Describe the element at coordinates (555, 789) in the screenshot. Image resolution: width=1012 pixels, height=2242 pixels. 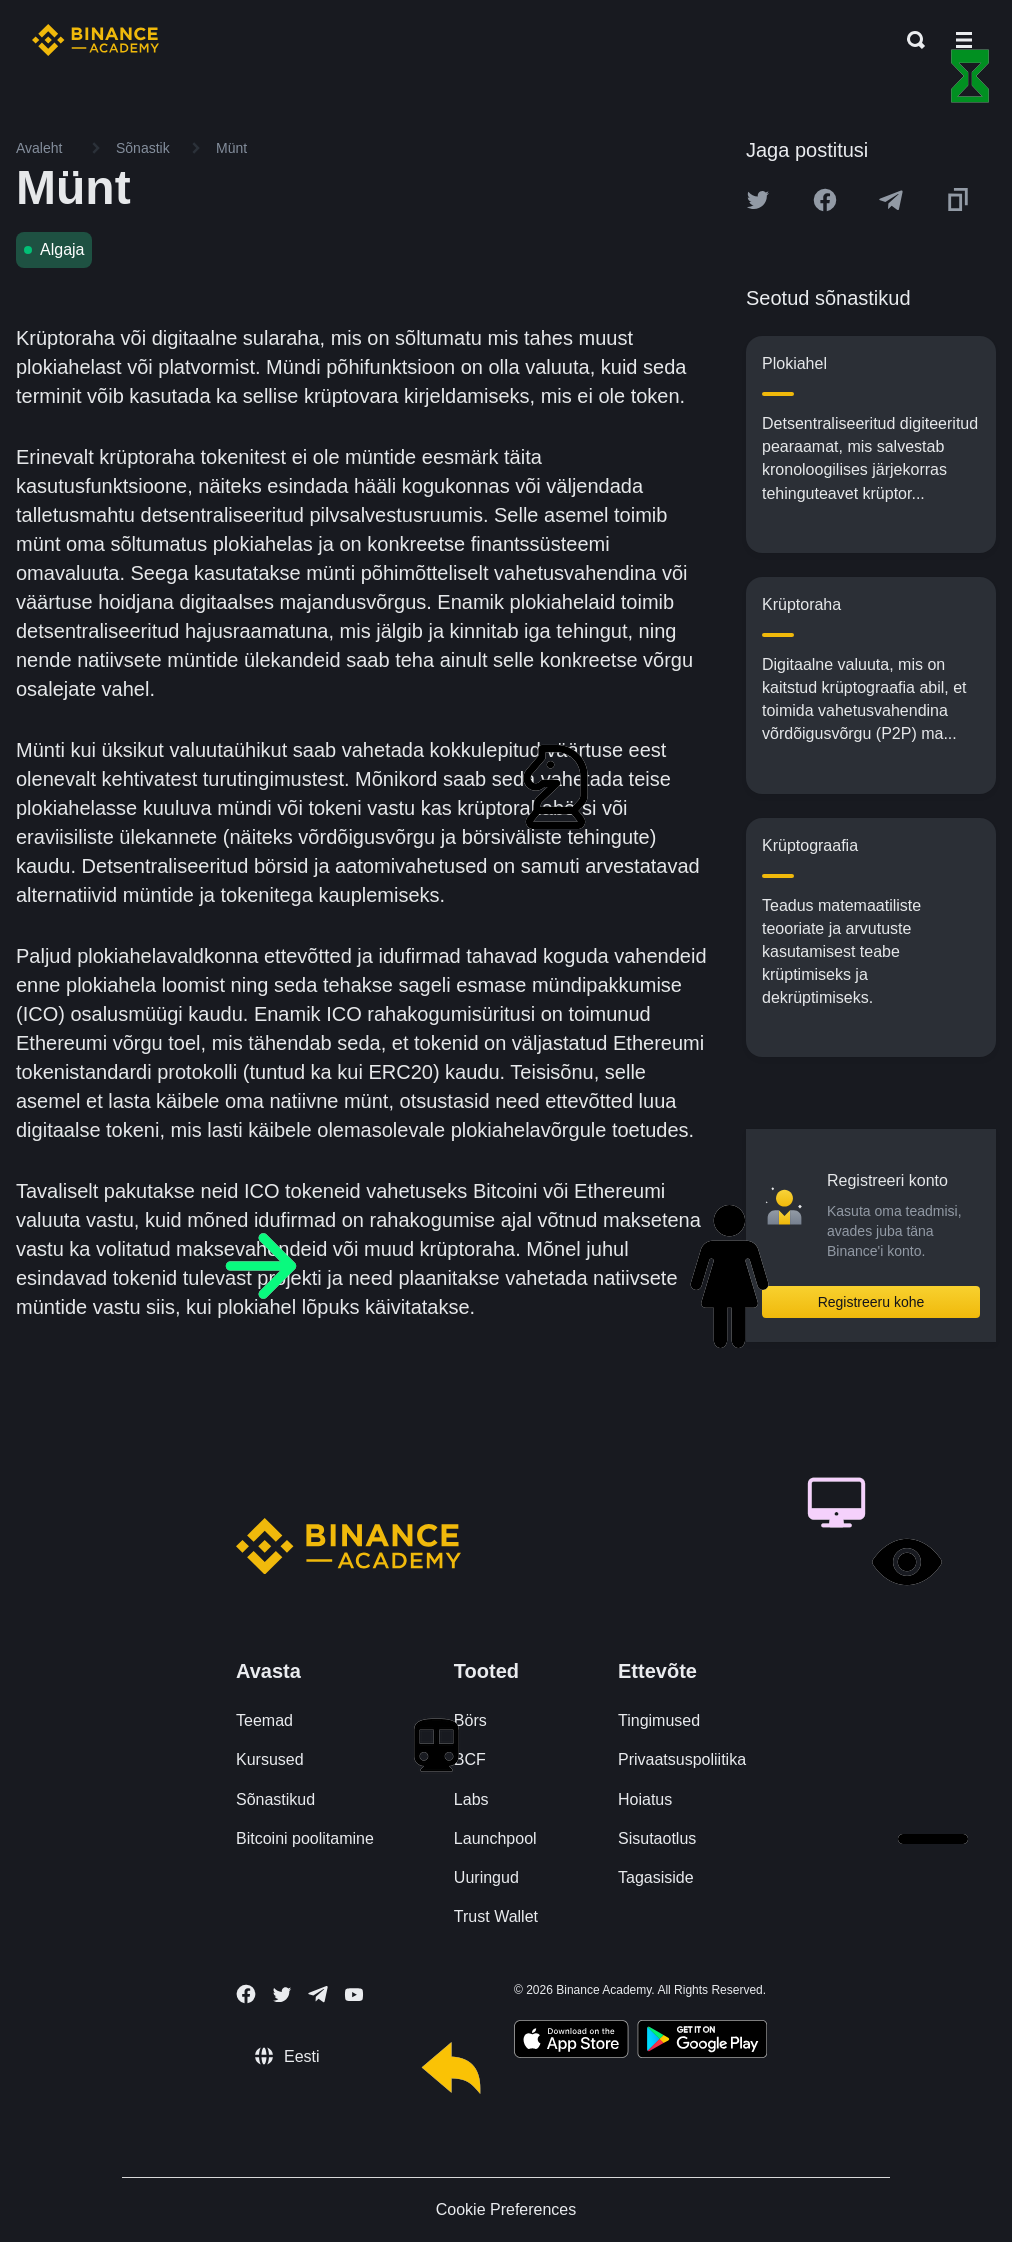
I see `play chess or access chess game` at that location.